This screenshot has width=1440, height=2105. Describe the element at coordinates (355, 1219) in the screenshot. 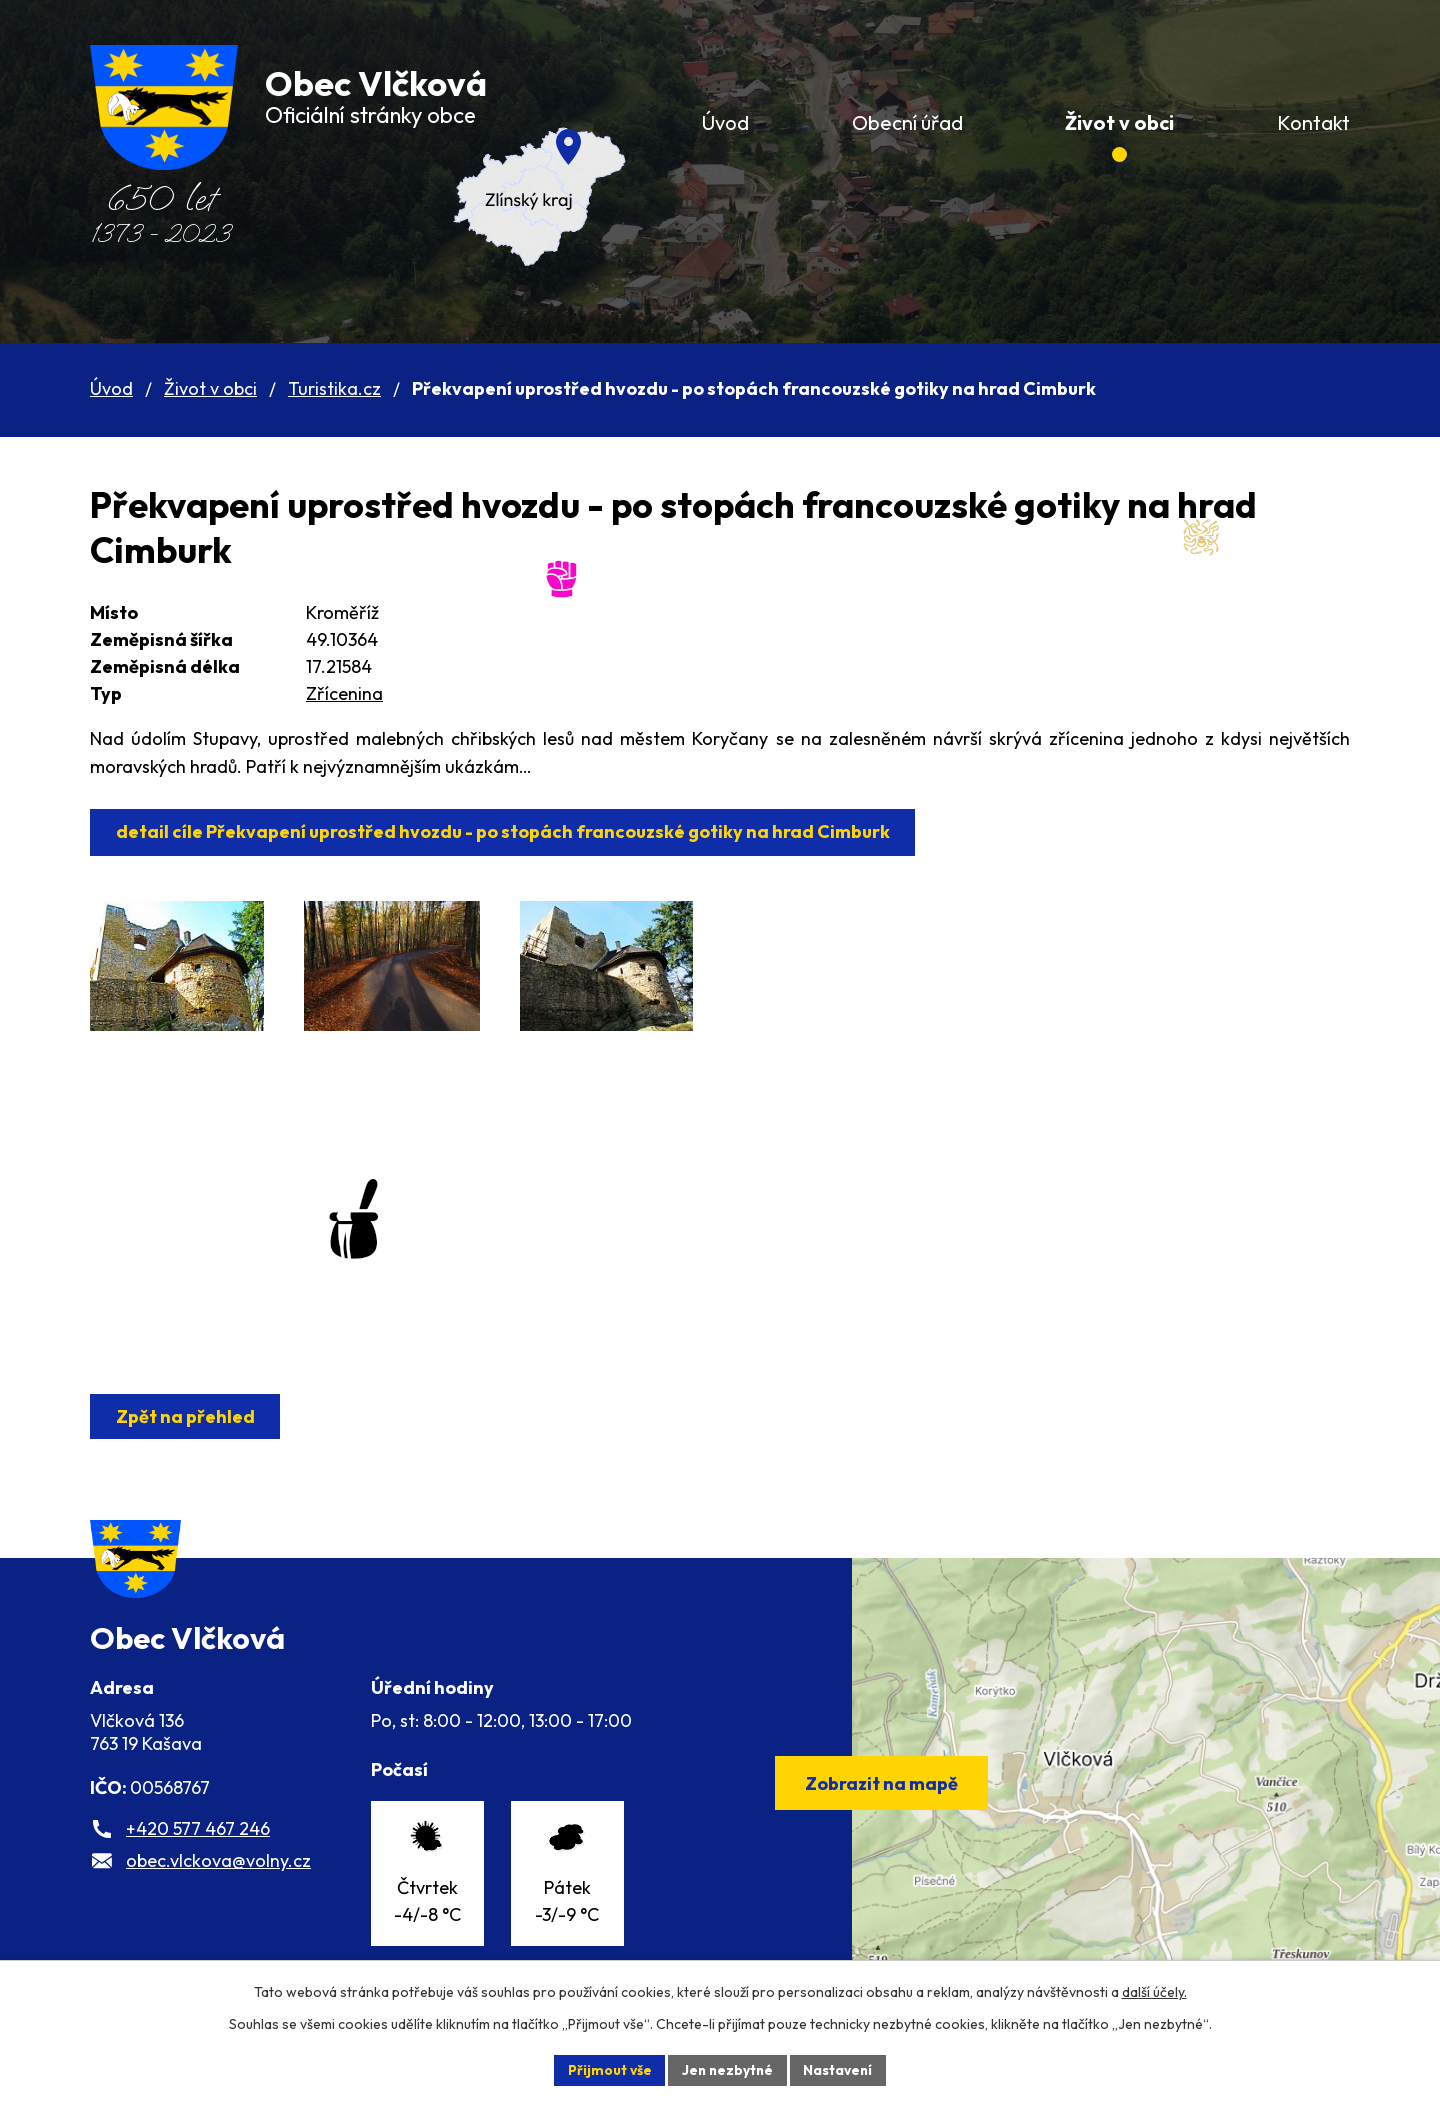

I see `access honey or sweet reward items` at that location.